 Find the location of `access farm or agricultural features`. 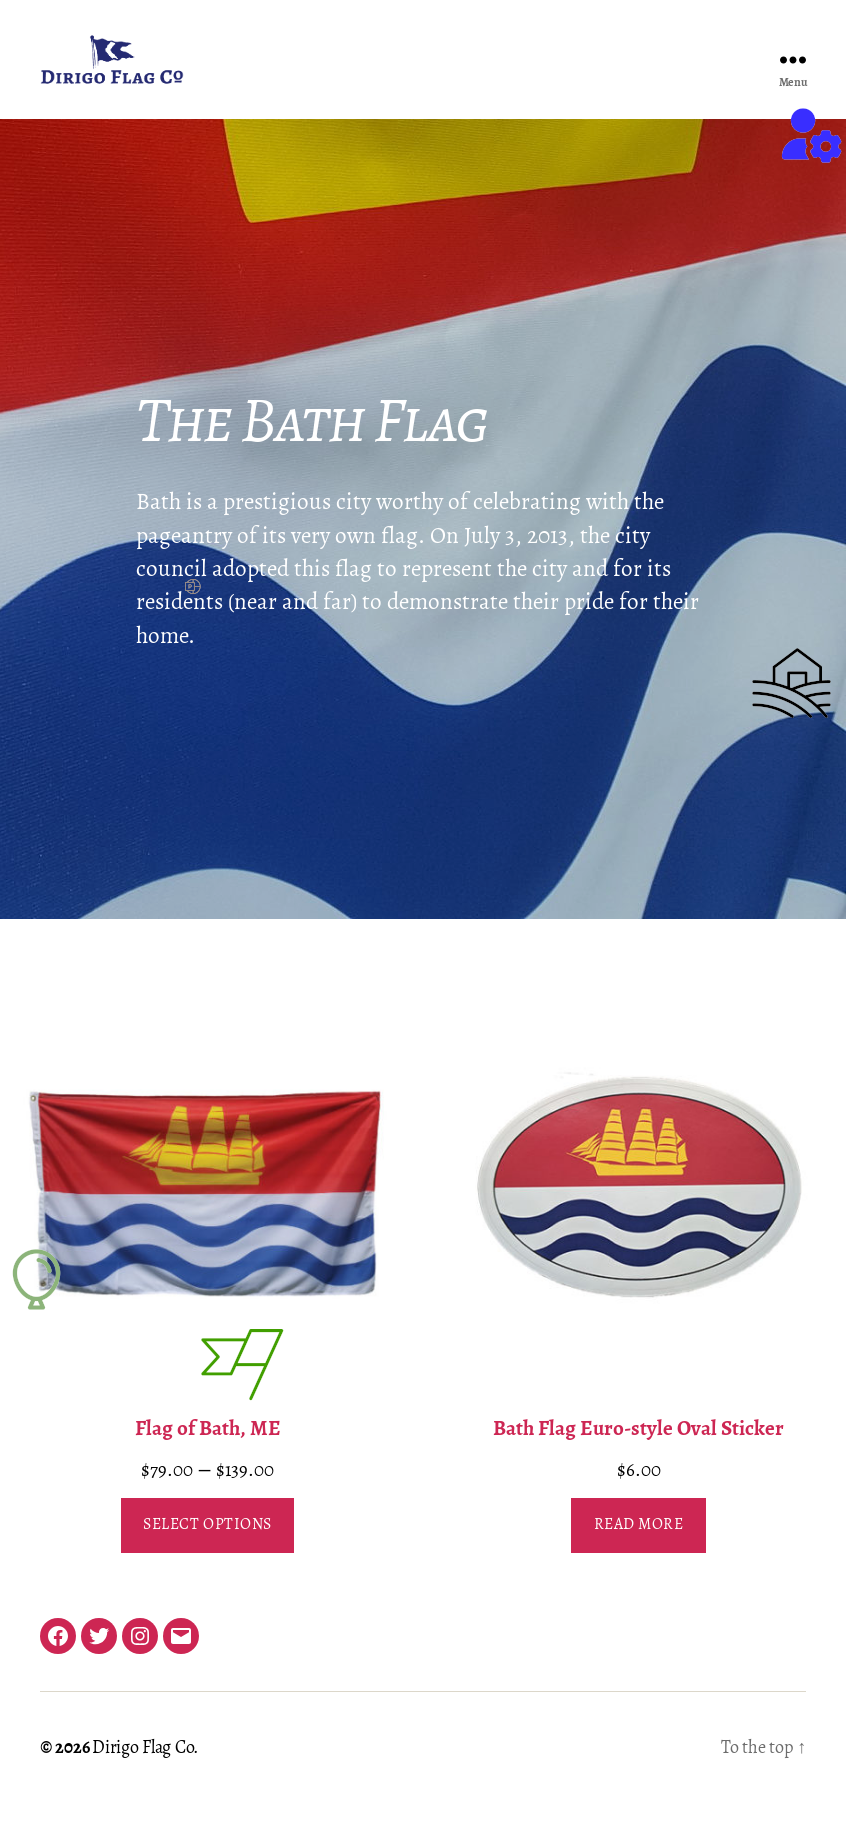

access farm or agricultural features is located at coordinates (791, 684).